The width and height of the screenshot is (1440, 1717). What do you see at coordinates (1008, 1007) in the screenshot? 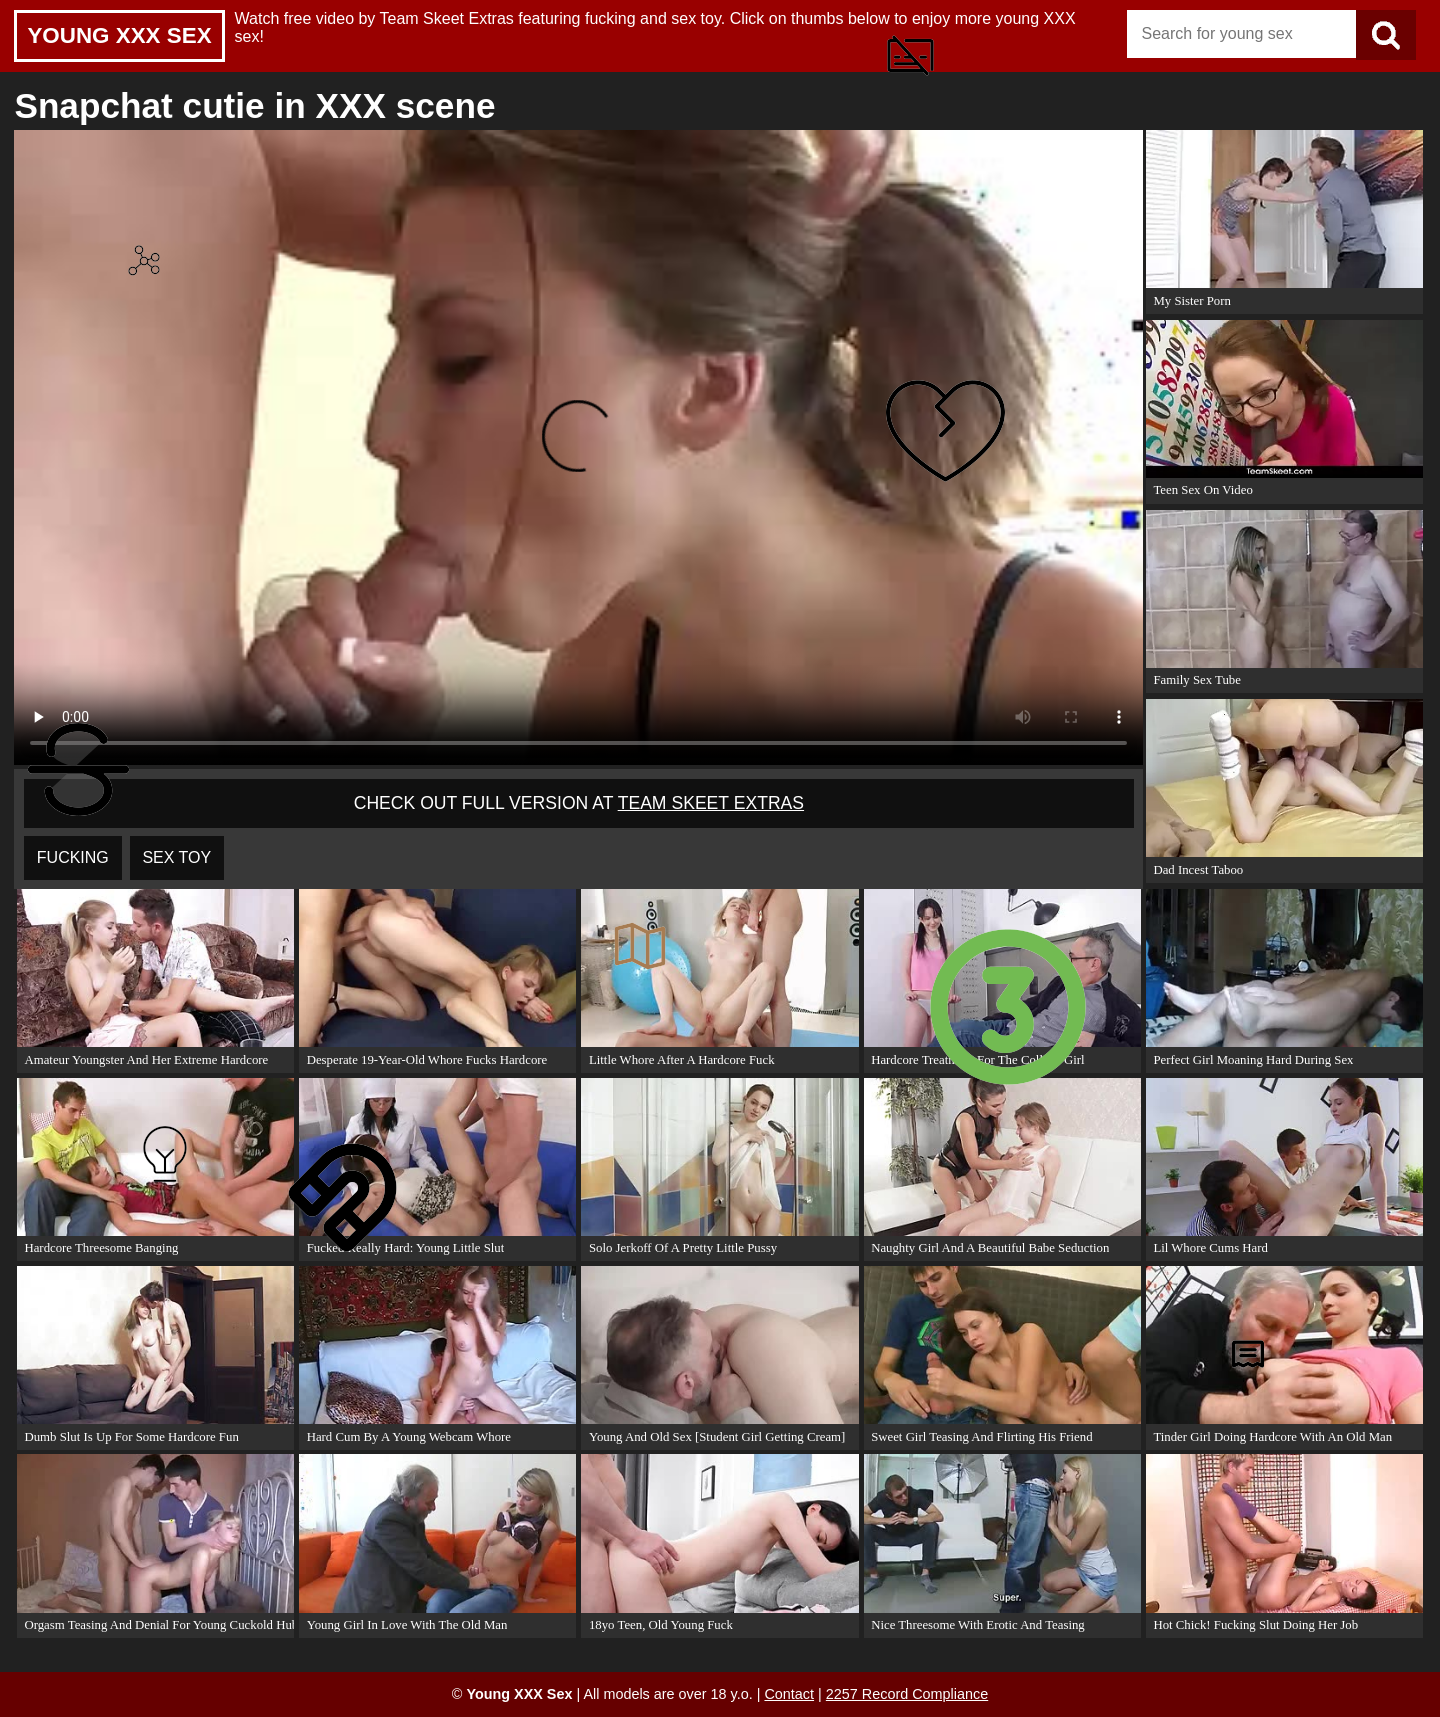
I see `indicates step three in a multi-step process` at bounding box center [1008, 1007].